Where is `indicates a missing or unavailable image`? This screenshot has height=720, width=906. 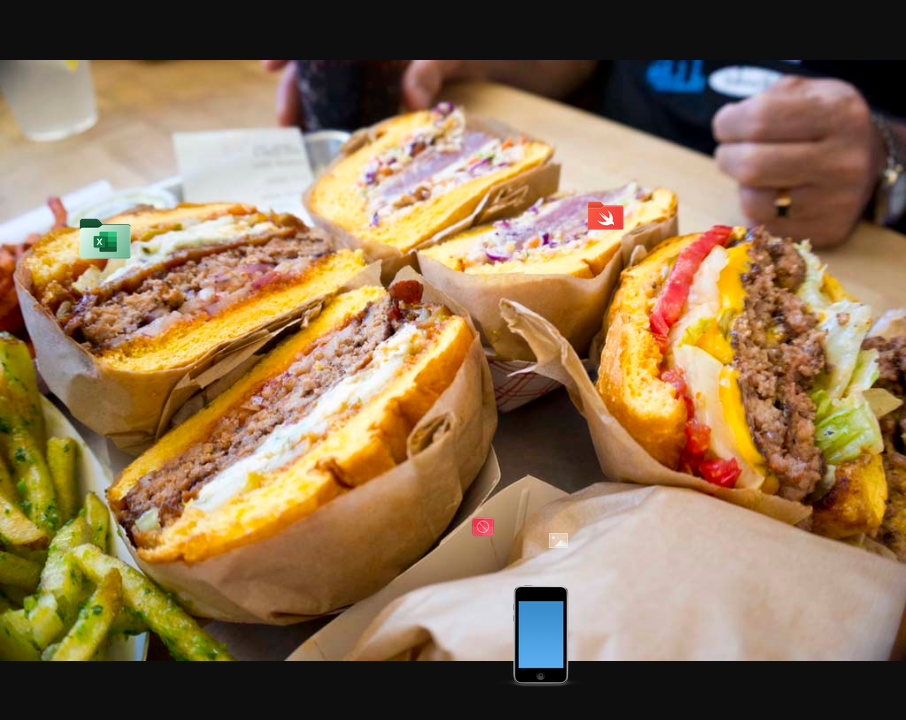
indicates a missing or unavailable image is located at coordinates (483, 526).